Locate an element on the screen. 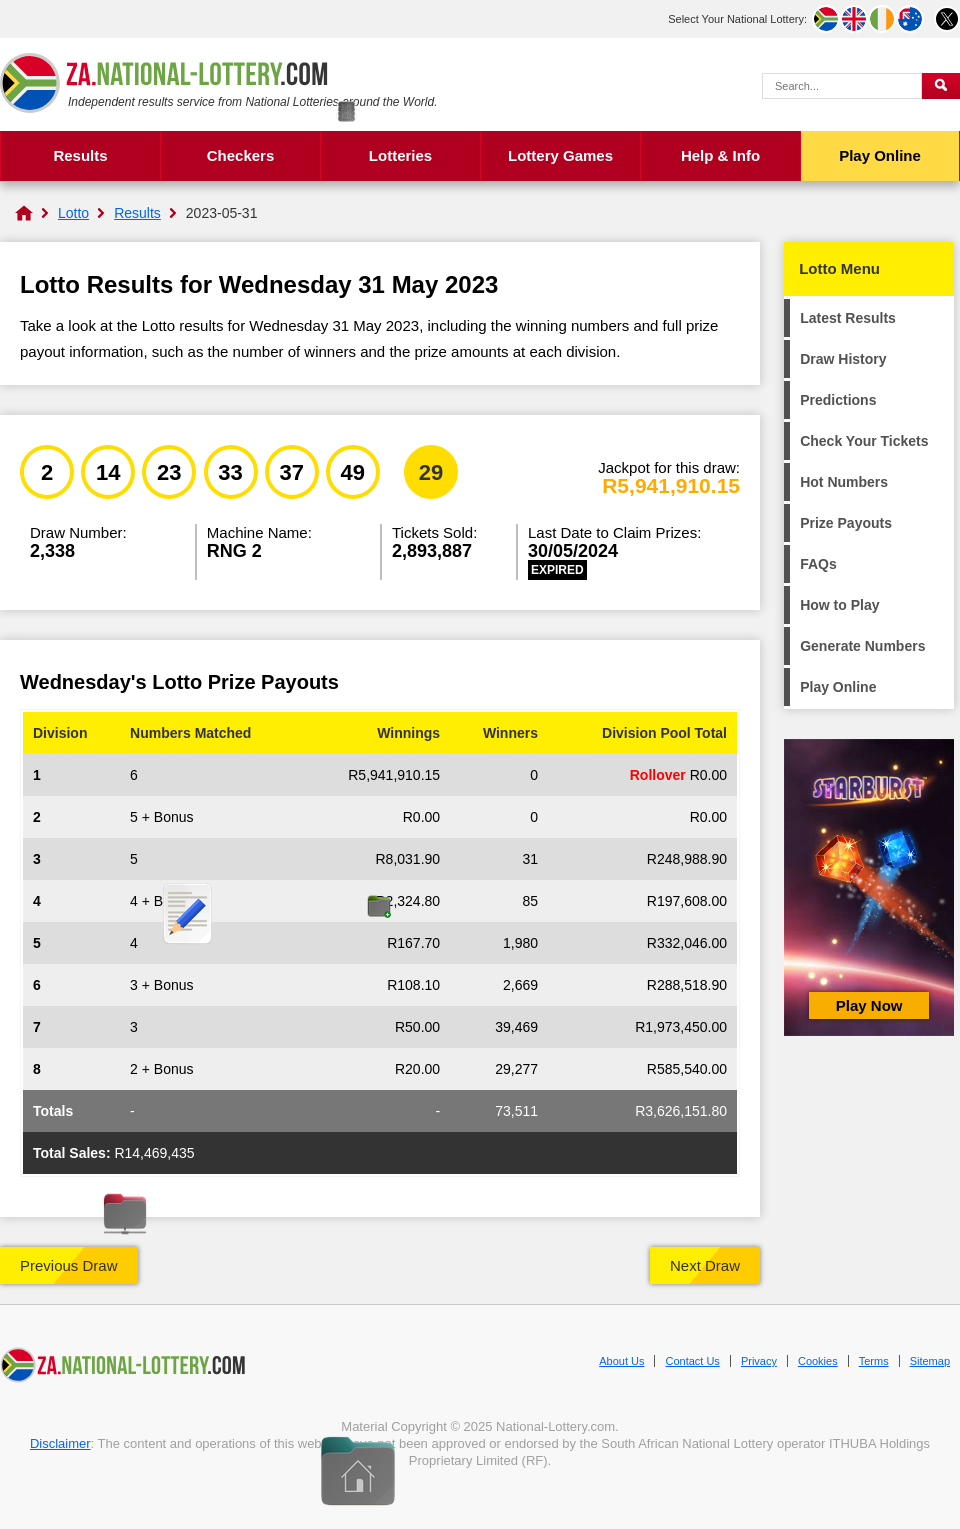 Image resolution: width=960 pixels, height=1529 pixels. access files stored on a remote server is located at coordinates (125, 1213).